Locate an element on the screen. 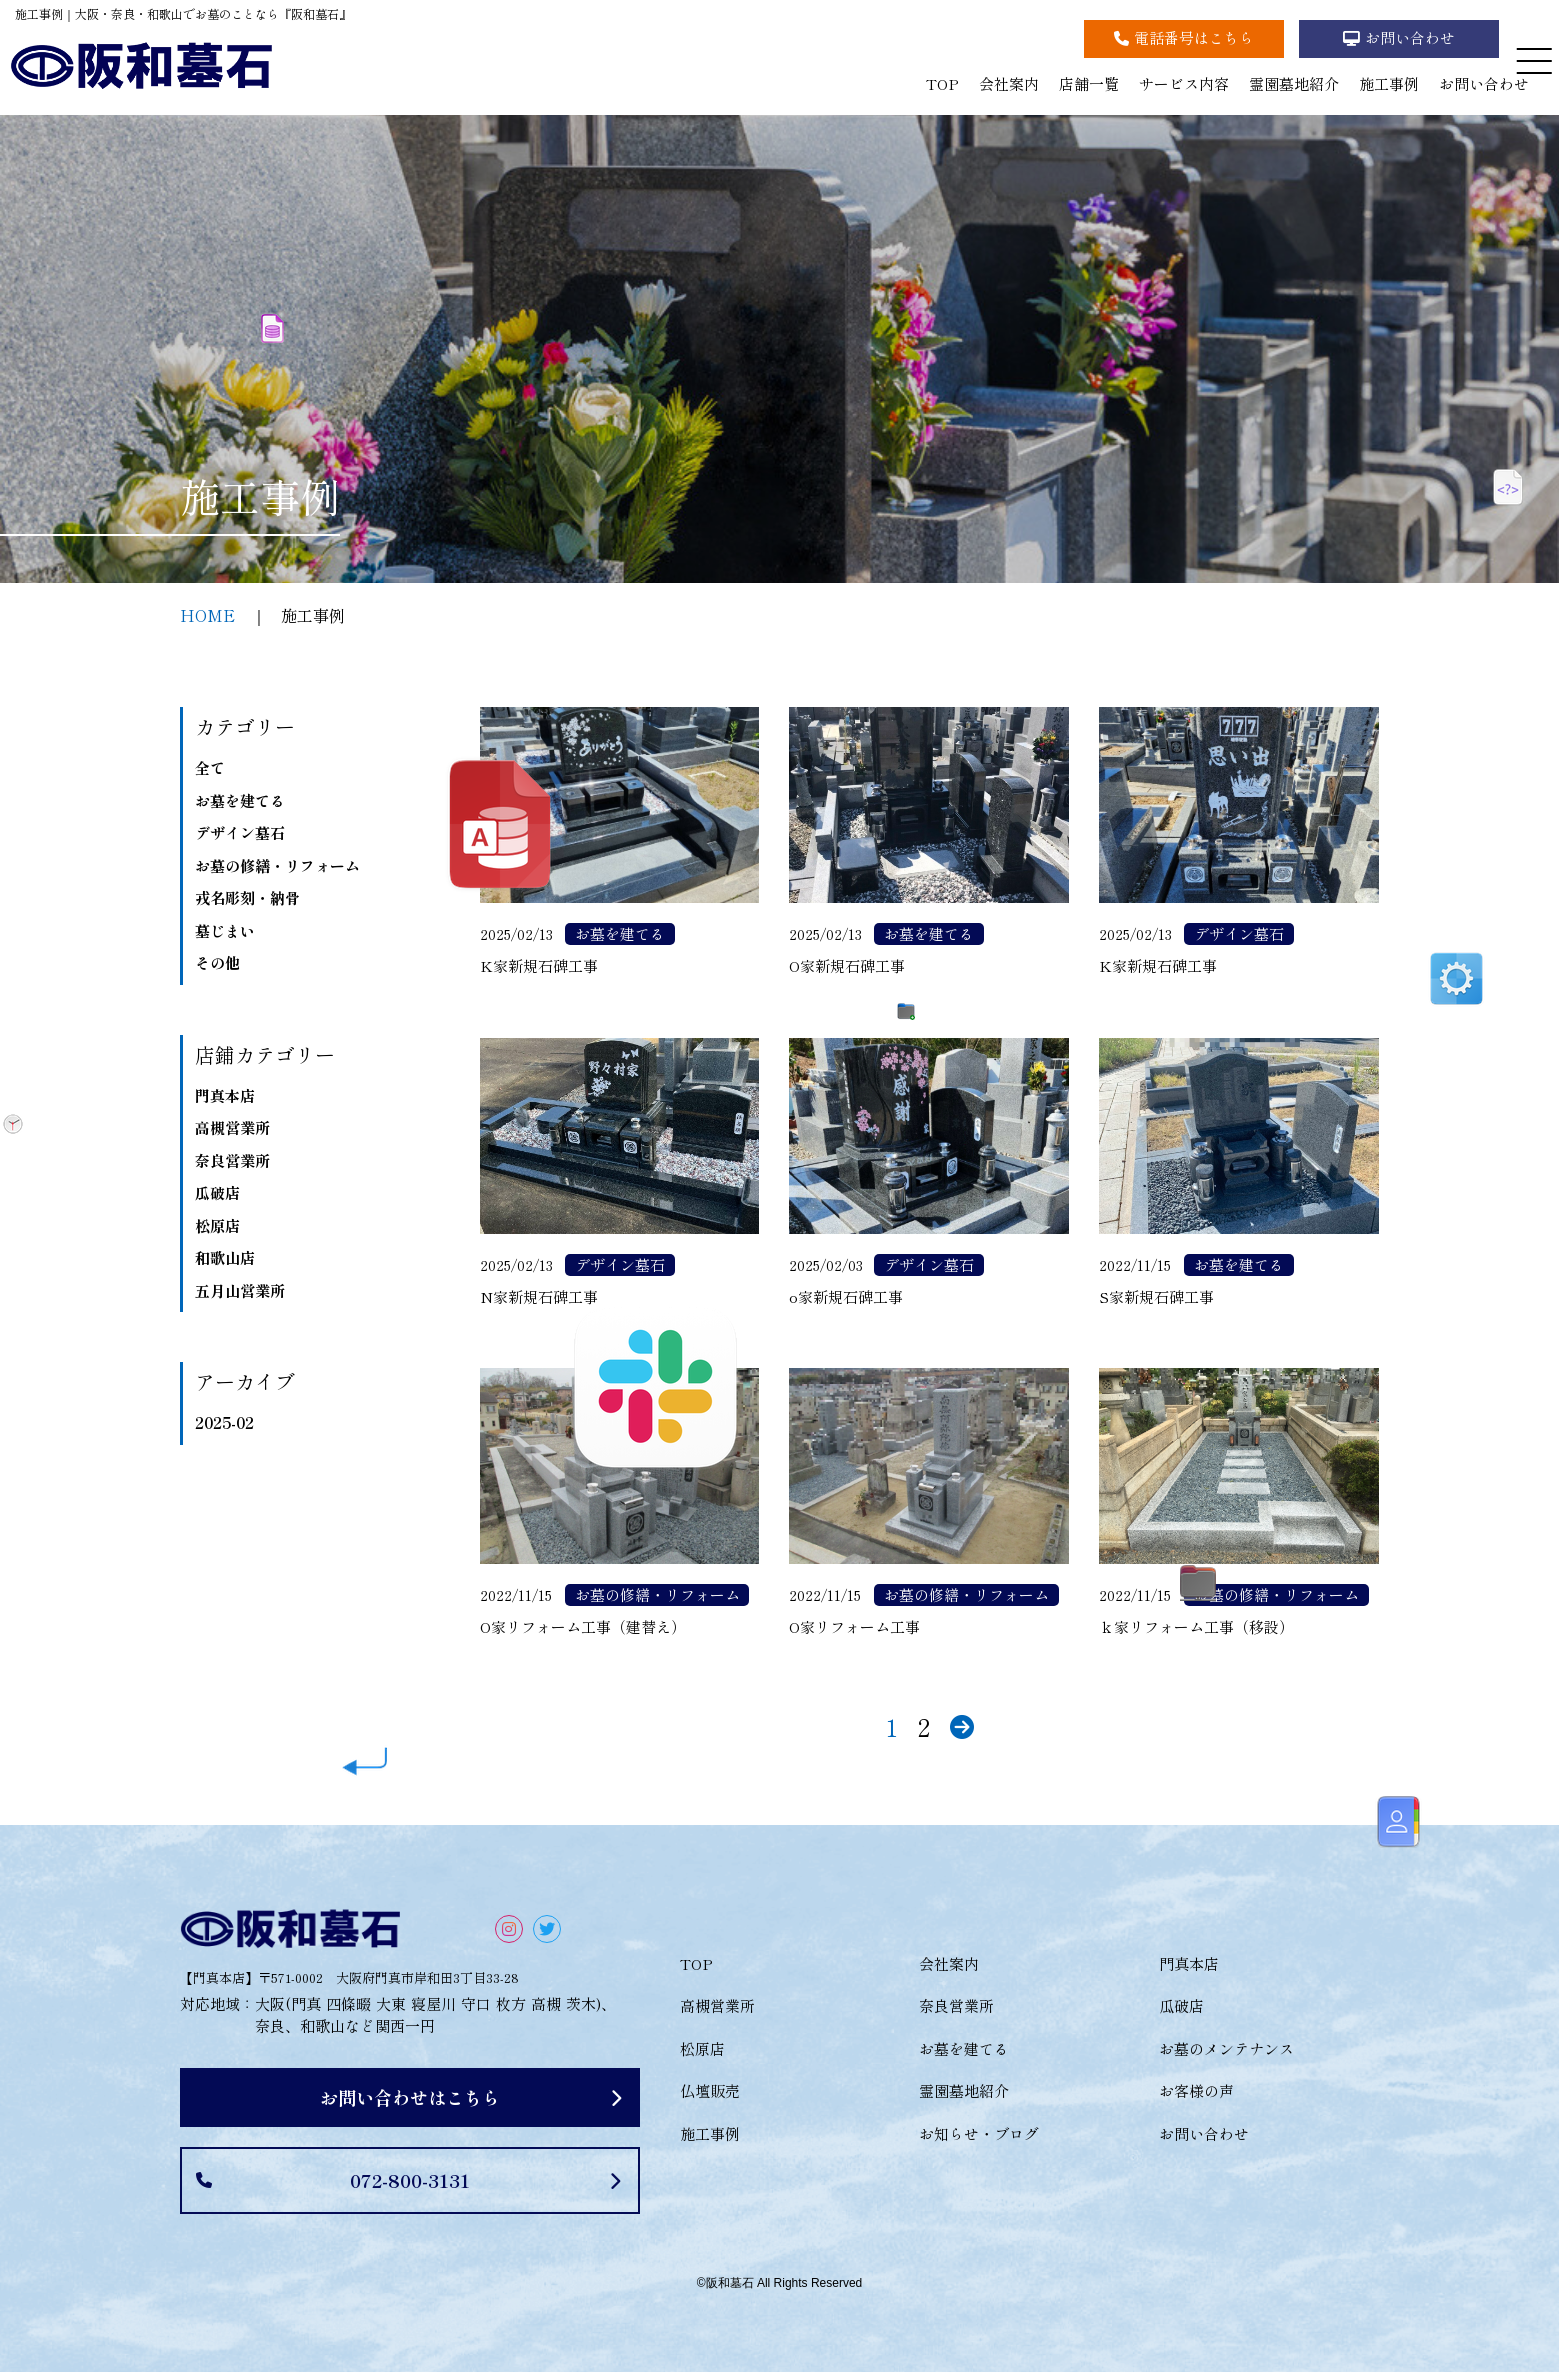 Image resolution: width=1559 pixels, height=2372 pixels. microsoft access database file is located at coordinates (500, 824).